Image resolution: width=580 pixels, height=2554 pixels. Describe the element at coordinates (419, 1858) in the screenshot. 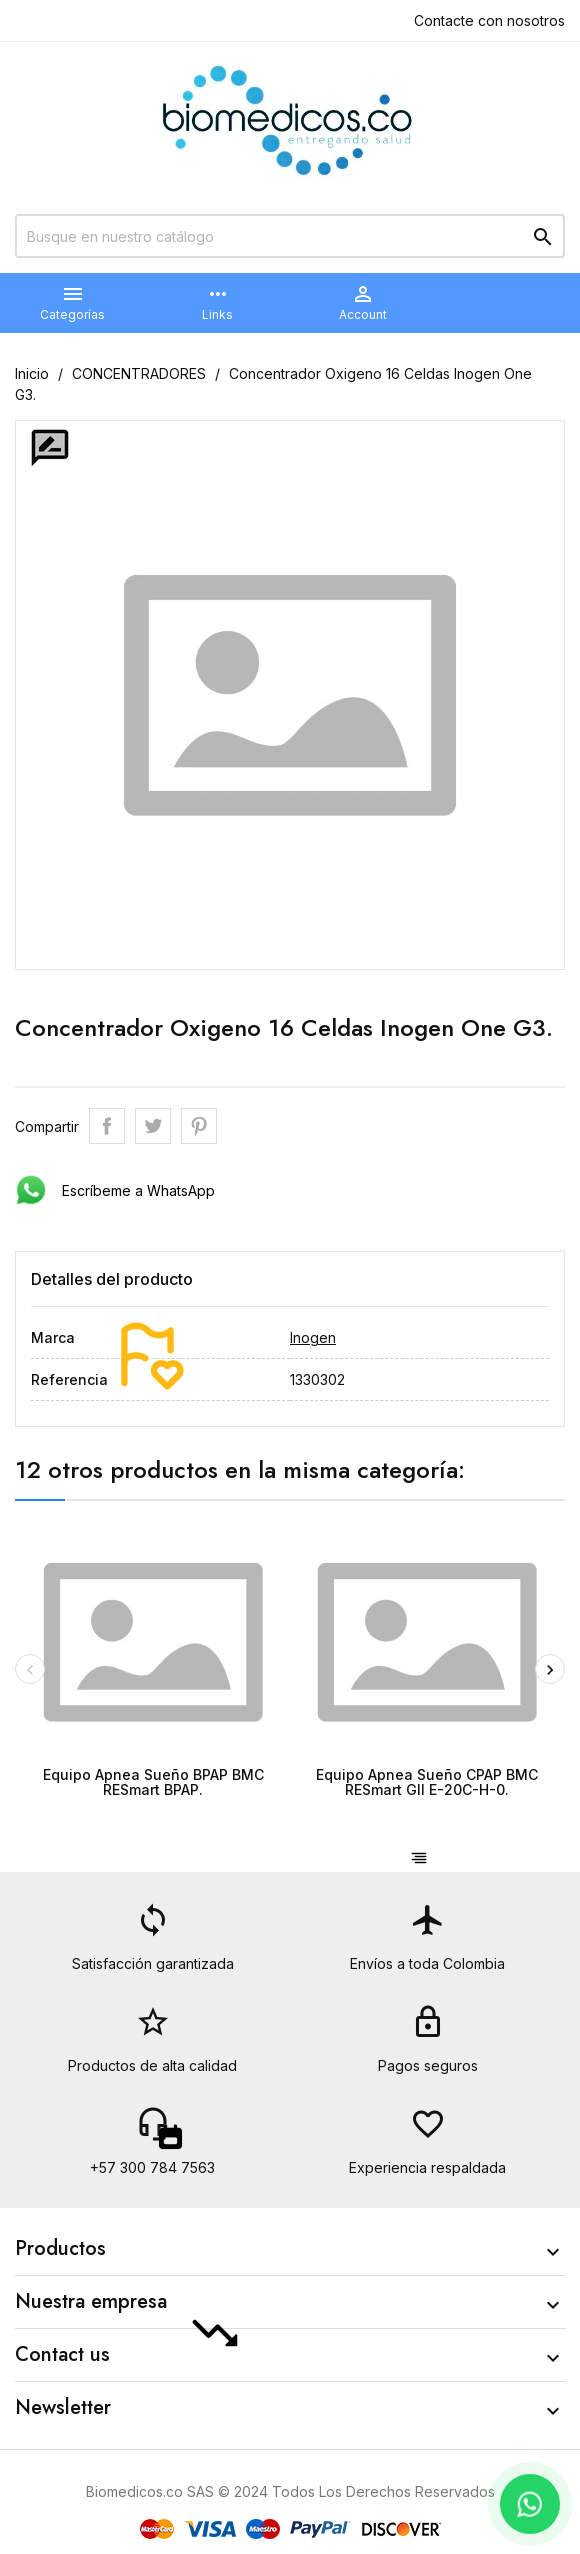

I see `align text to the right` at that location.